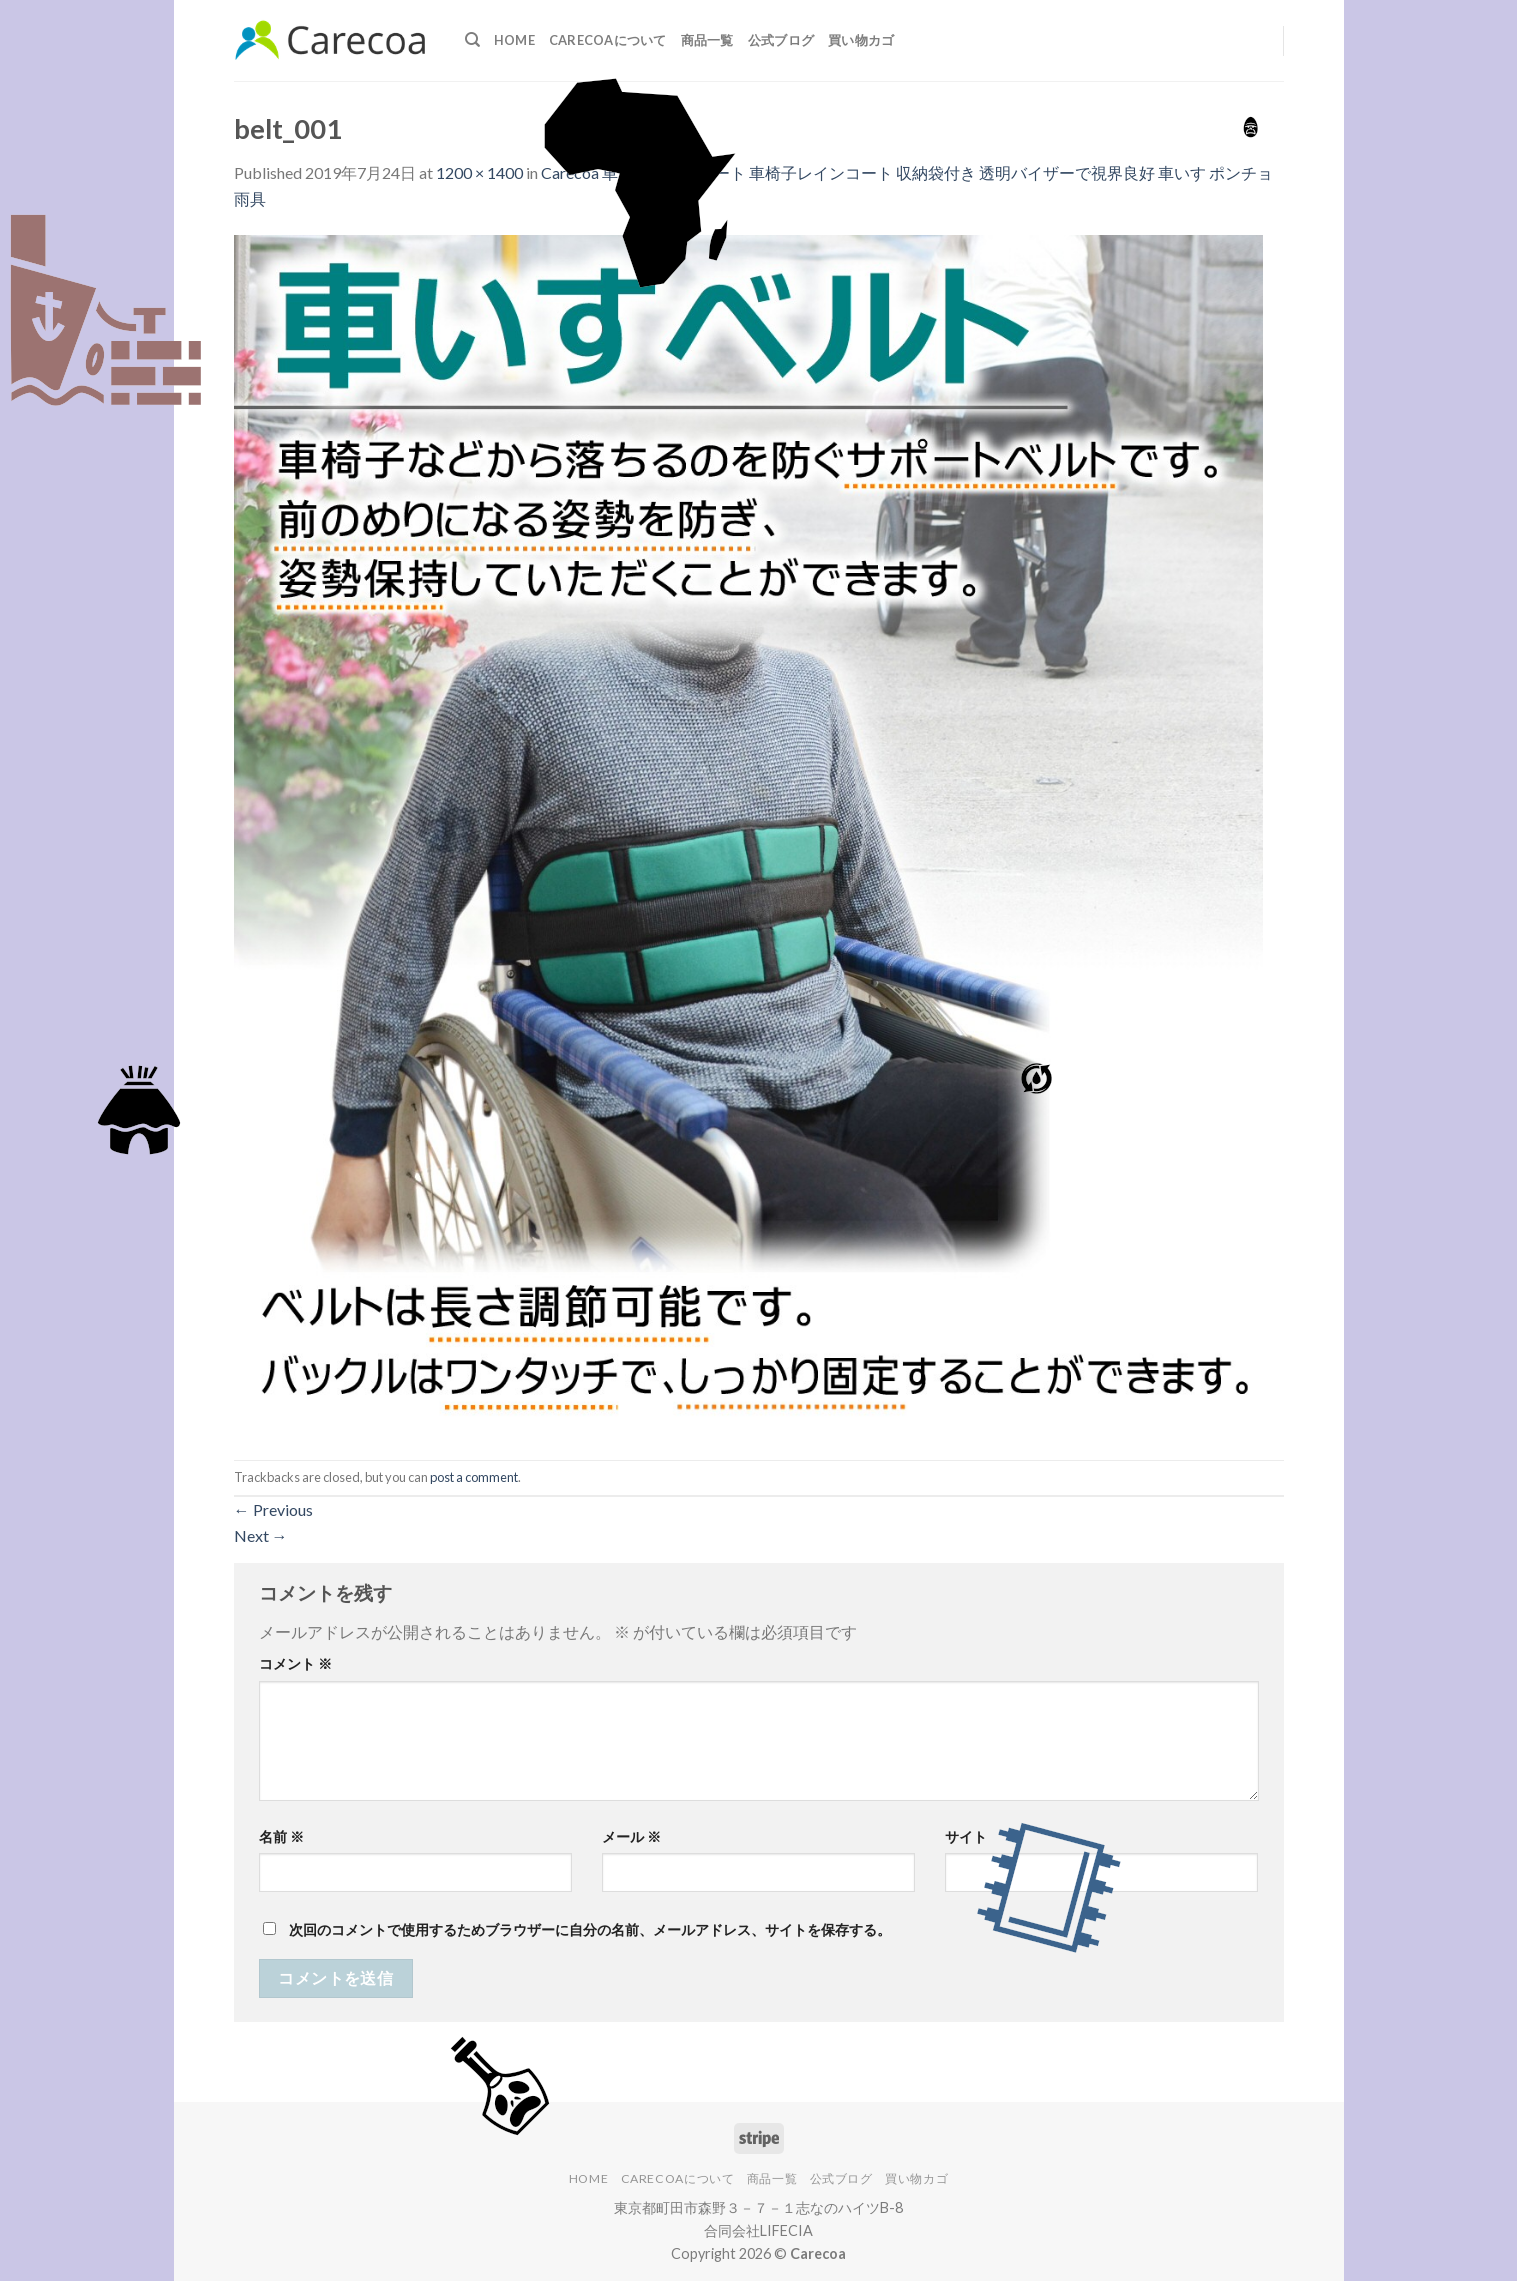 The height and width of the screenshot is (2281, 1517). What do you see at coordinates (1251, 127) in the screenshot?
I see `pig character or avatar in a game` at bounding box center [1251, 127].